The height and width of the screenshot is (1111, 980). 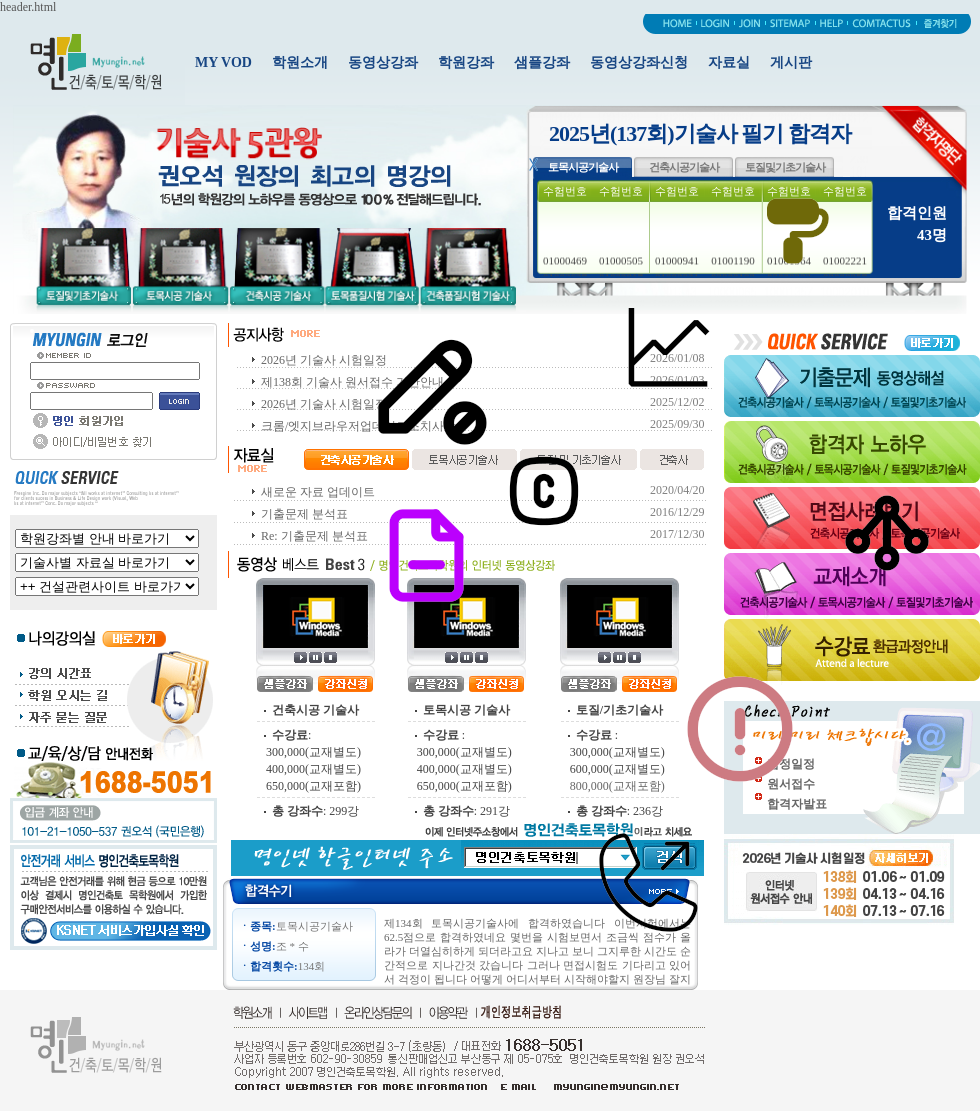 I want to click on remove a file from the list, so click(x=426, y=555).